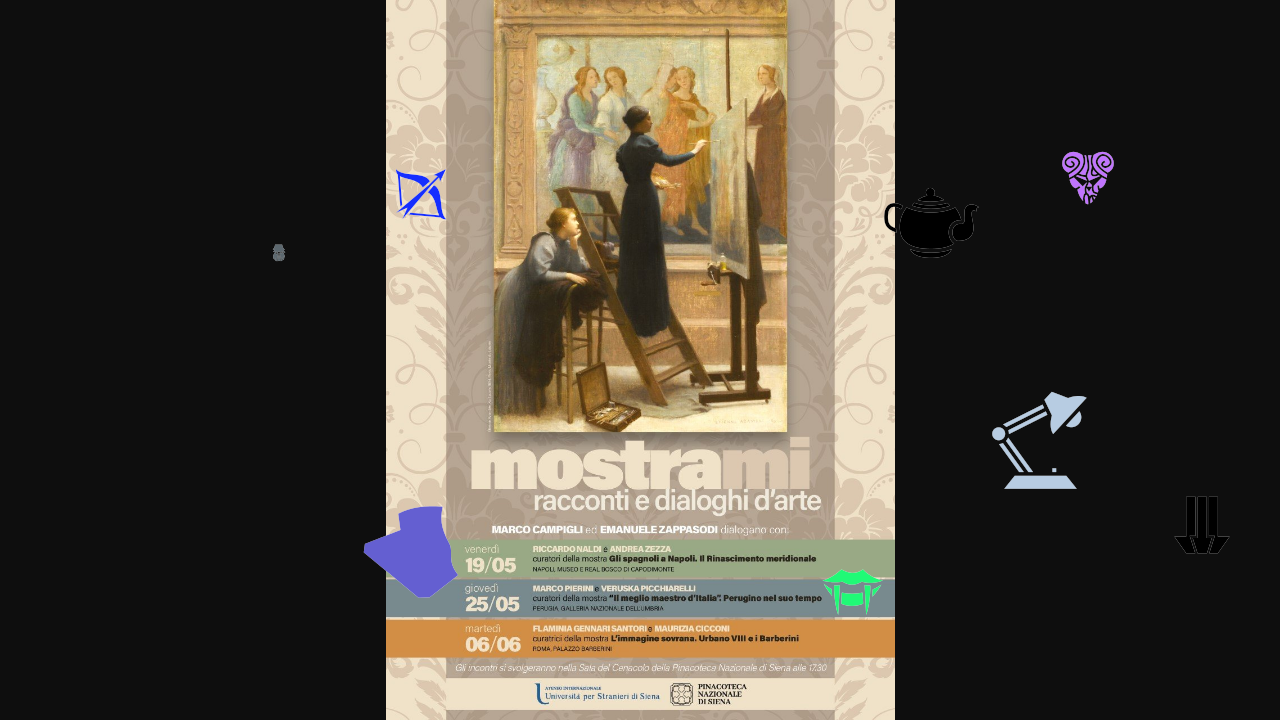 This screenshot has width=1280, height=720. I want to click on select algeria as your country or region, so click(411, 552).